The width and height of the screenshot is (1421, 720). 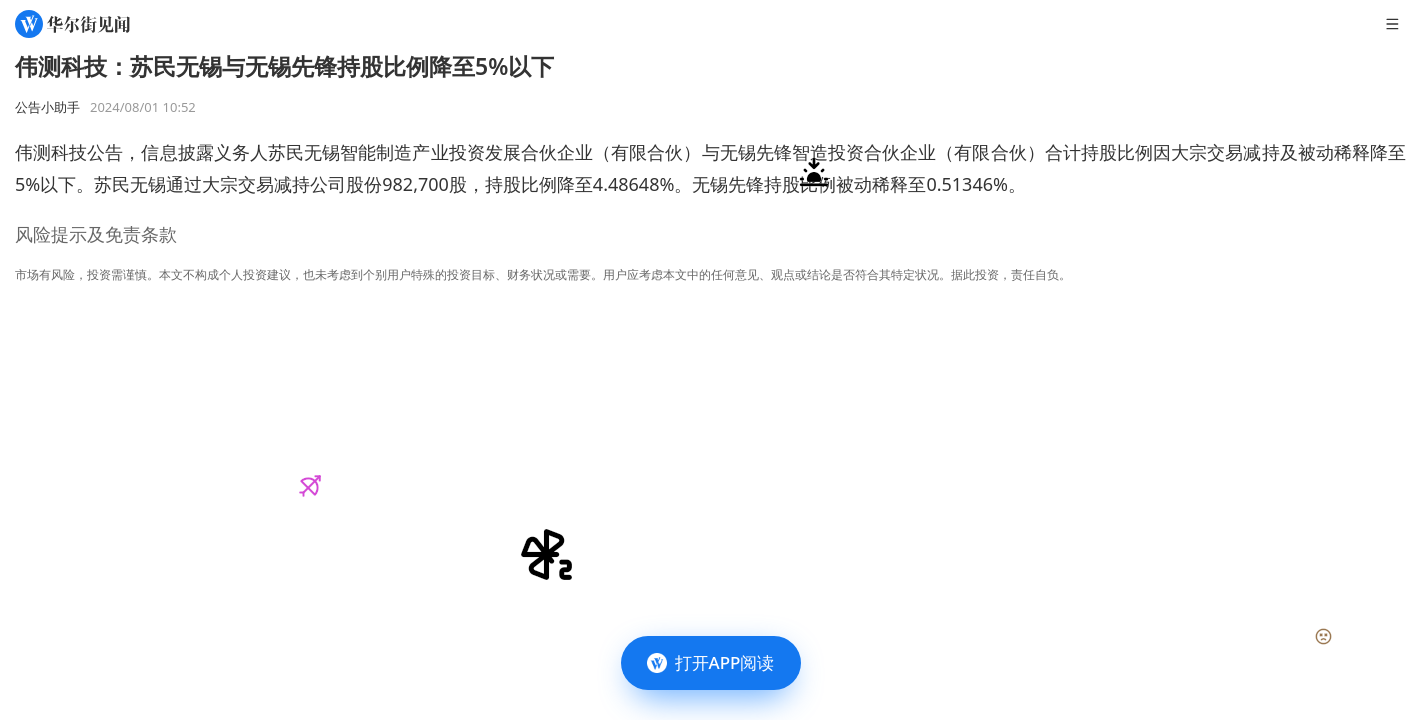 I want to click on archery or bow-related feature, so click(x=310, y=486).